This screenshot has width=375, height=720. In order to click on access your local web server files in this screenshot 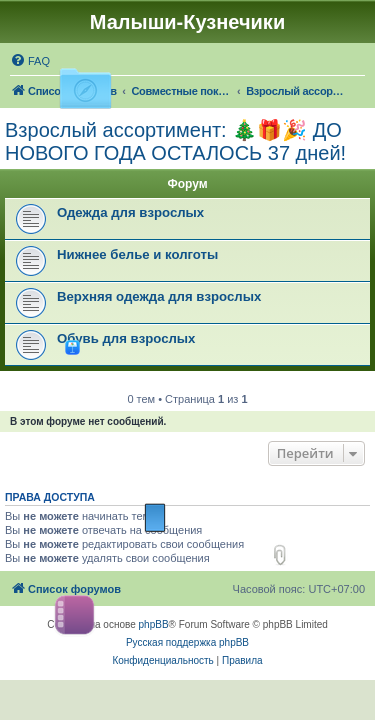, I will do `click(85, 88)`.